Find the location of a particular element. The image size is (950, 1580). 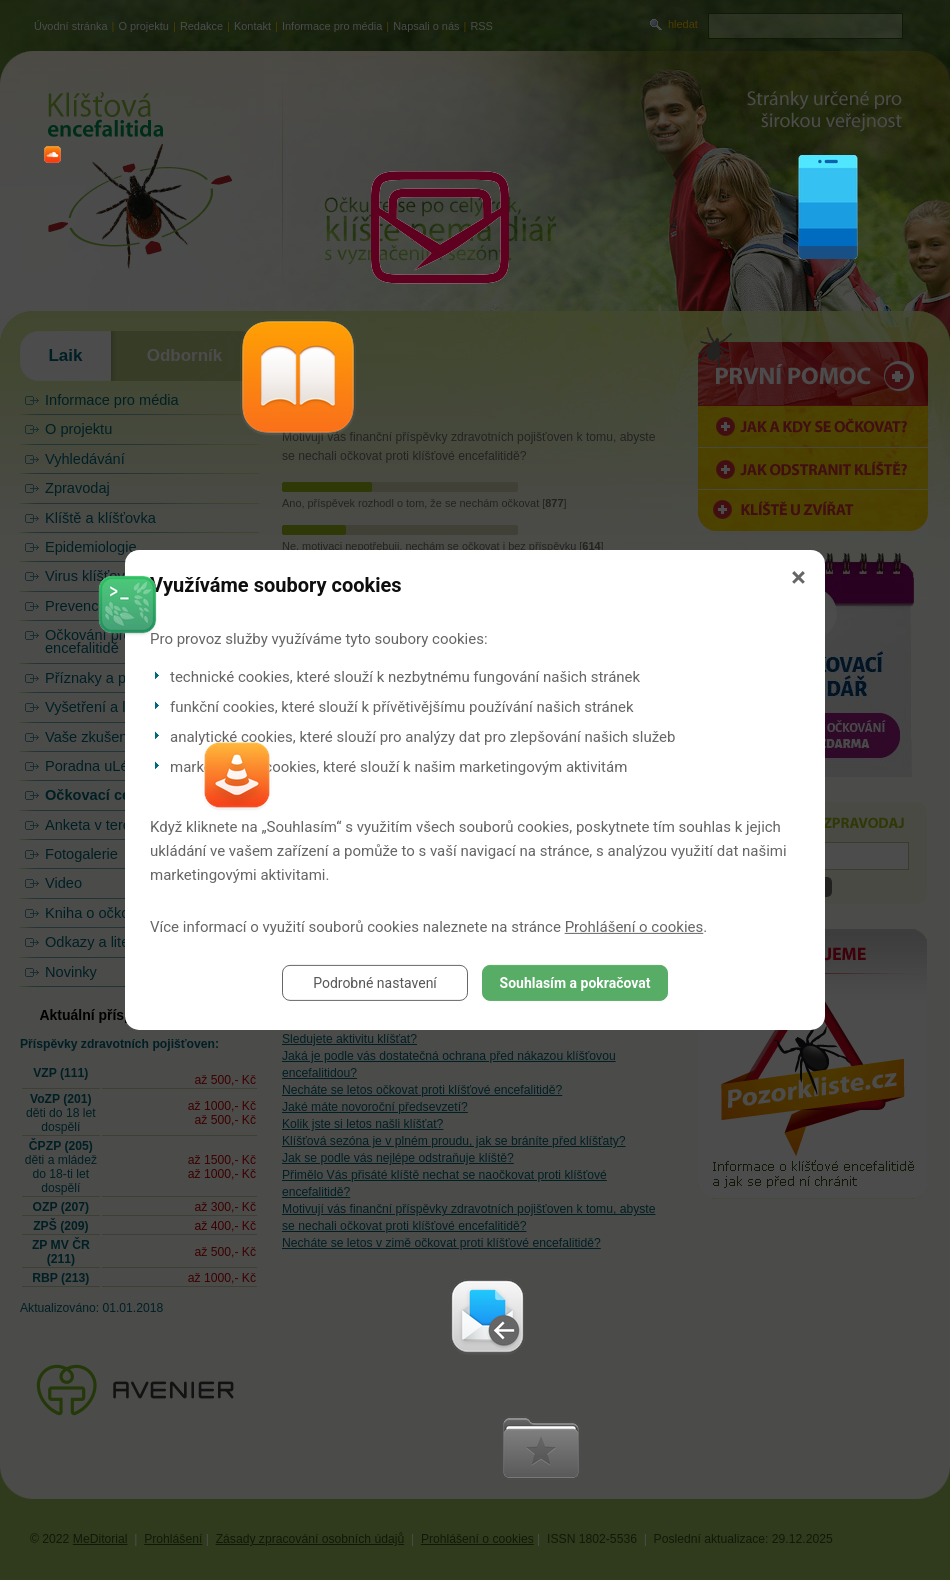

open ptyxis terminal emulator is located at coordinates (127, 604).